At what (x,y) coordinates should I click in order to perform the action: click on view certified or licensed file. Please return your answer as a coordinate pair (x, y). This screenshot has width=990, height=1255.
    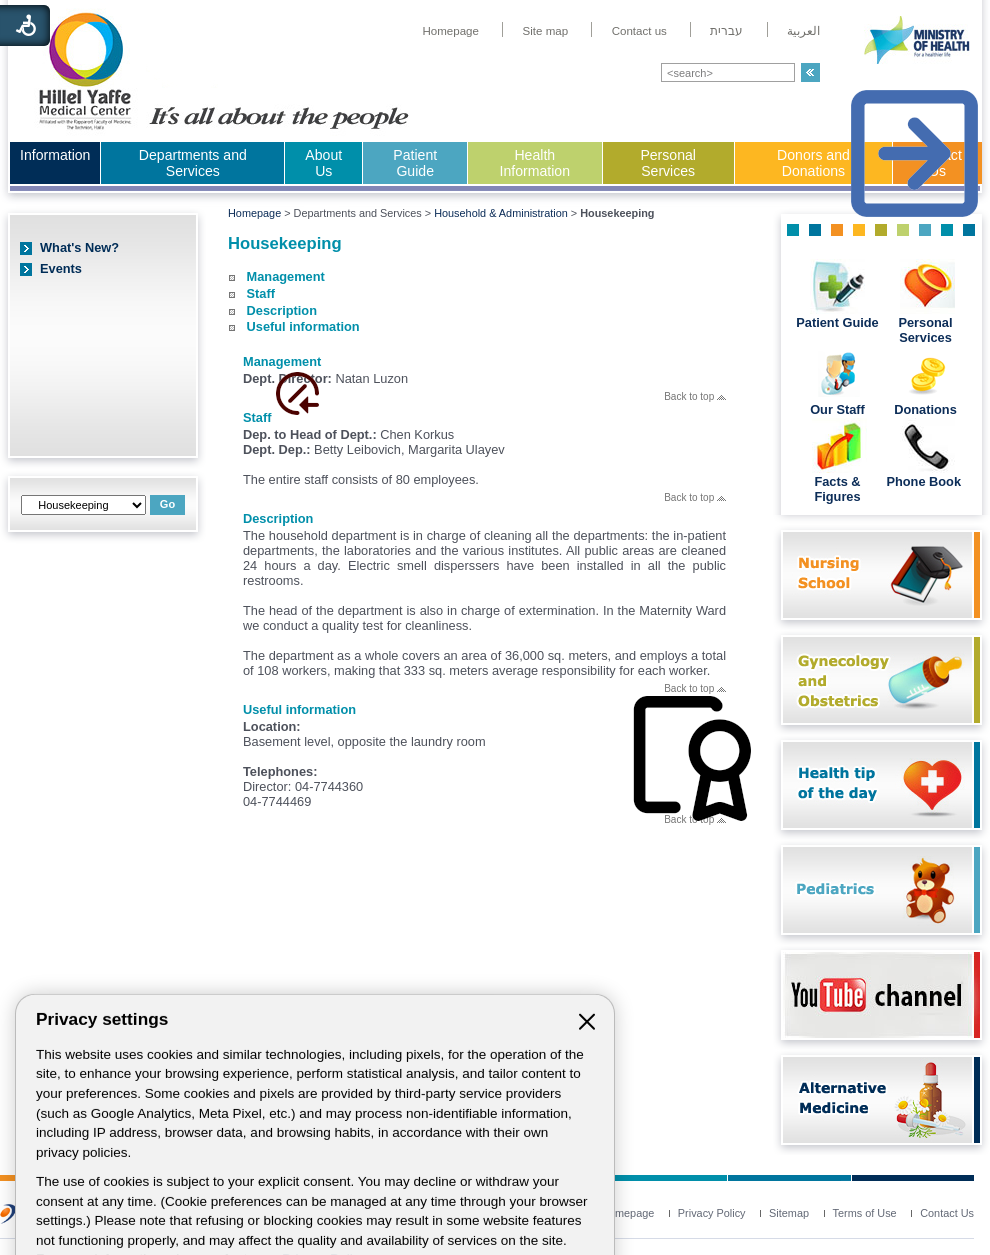
    Looking at the image, I should click on (688, 758).